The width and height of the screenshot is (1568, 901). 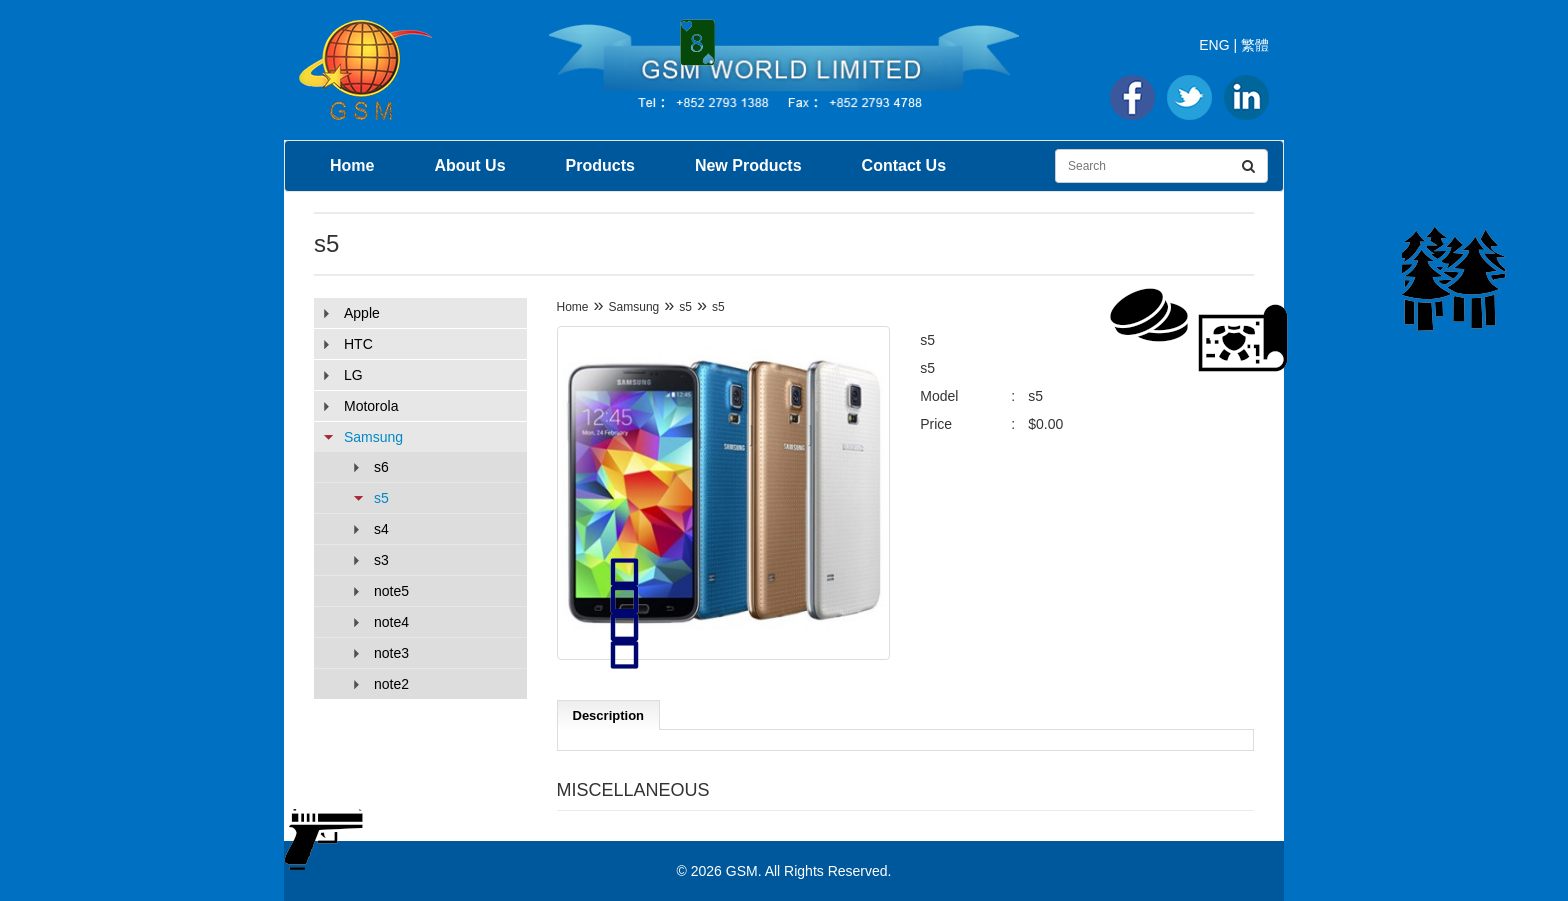 I want to click on playing card: 8 of hearts, so click(x=697, y=42).